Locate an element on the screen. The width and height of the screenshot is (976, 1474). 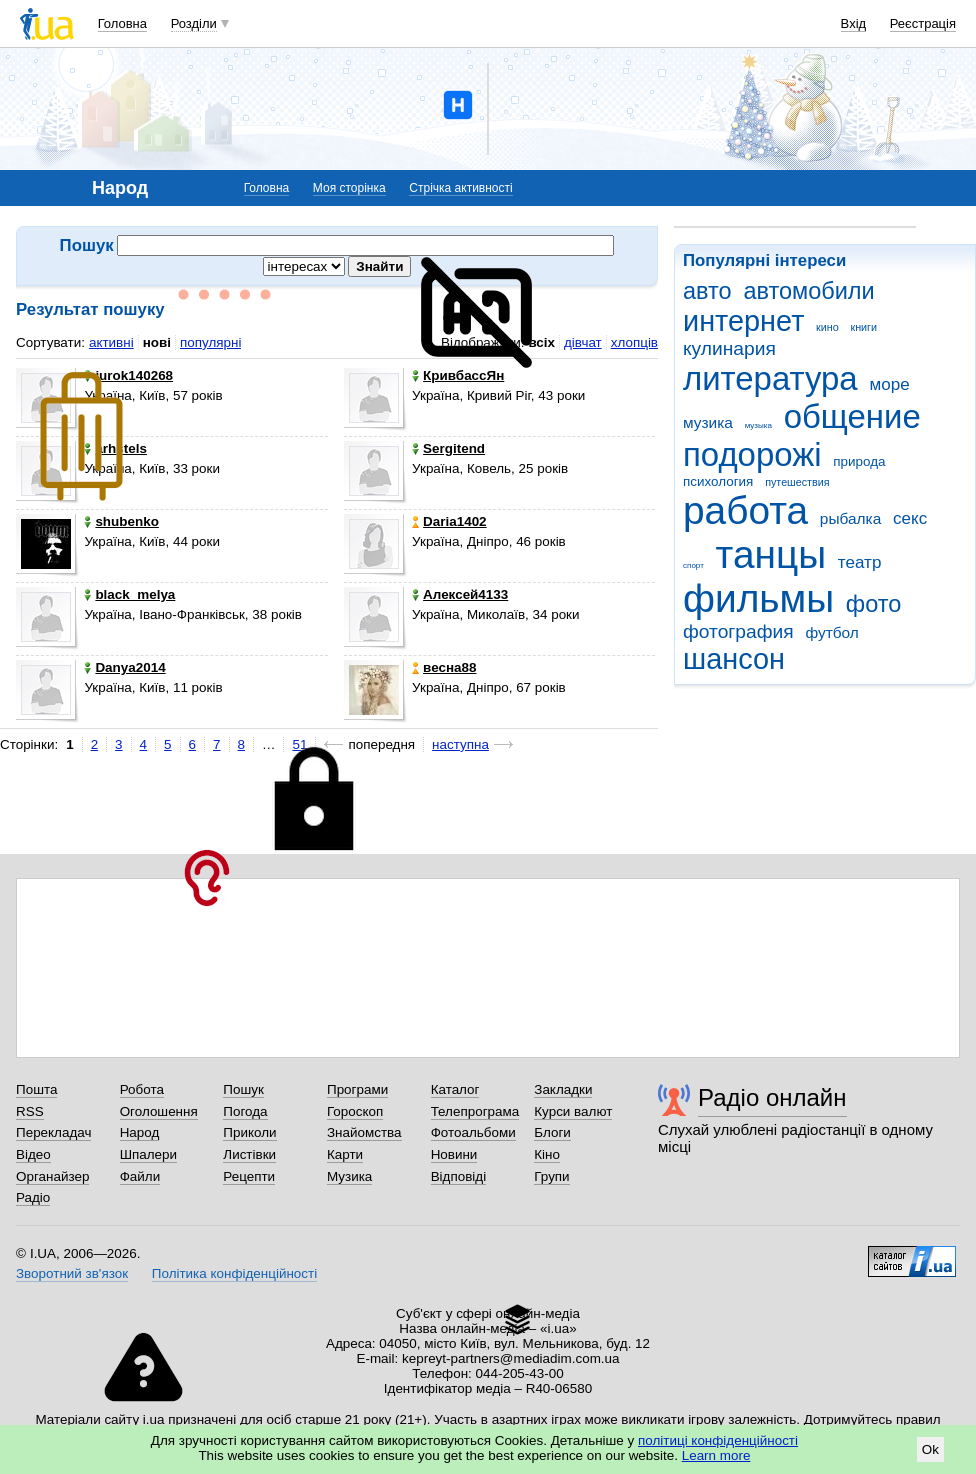
lock or secure this item is located at coordinates (314, 801).